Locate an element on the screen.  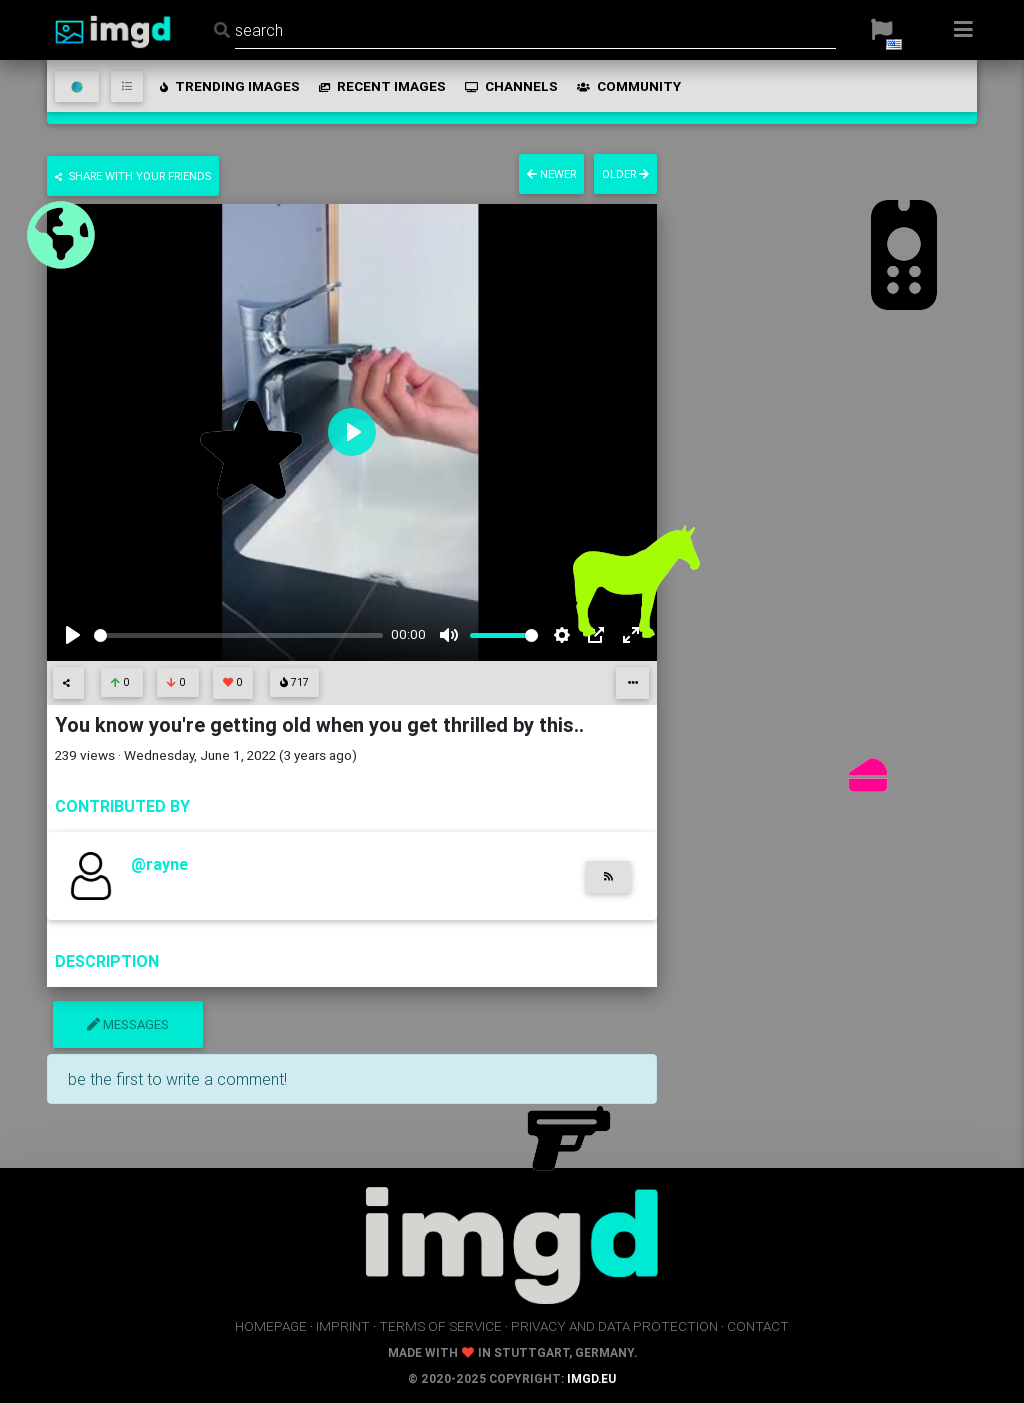
control a connected device remotely is located at coordinates (904, 255).